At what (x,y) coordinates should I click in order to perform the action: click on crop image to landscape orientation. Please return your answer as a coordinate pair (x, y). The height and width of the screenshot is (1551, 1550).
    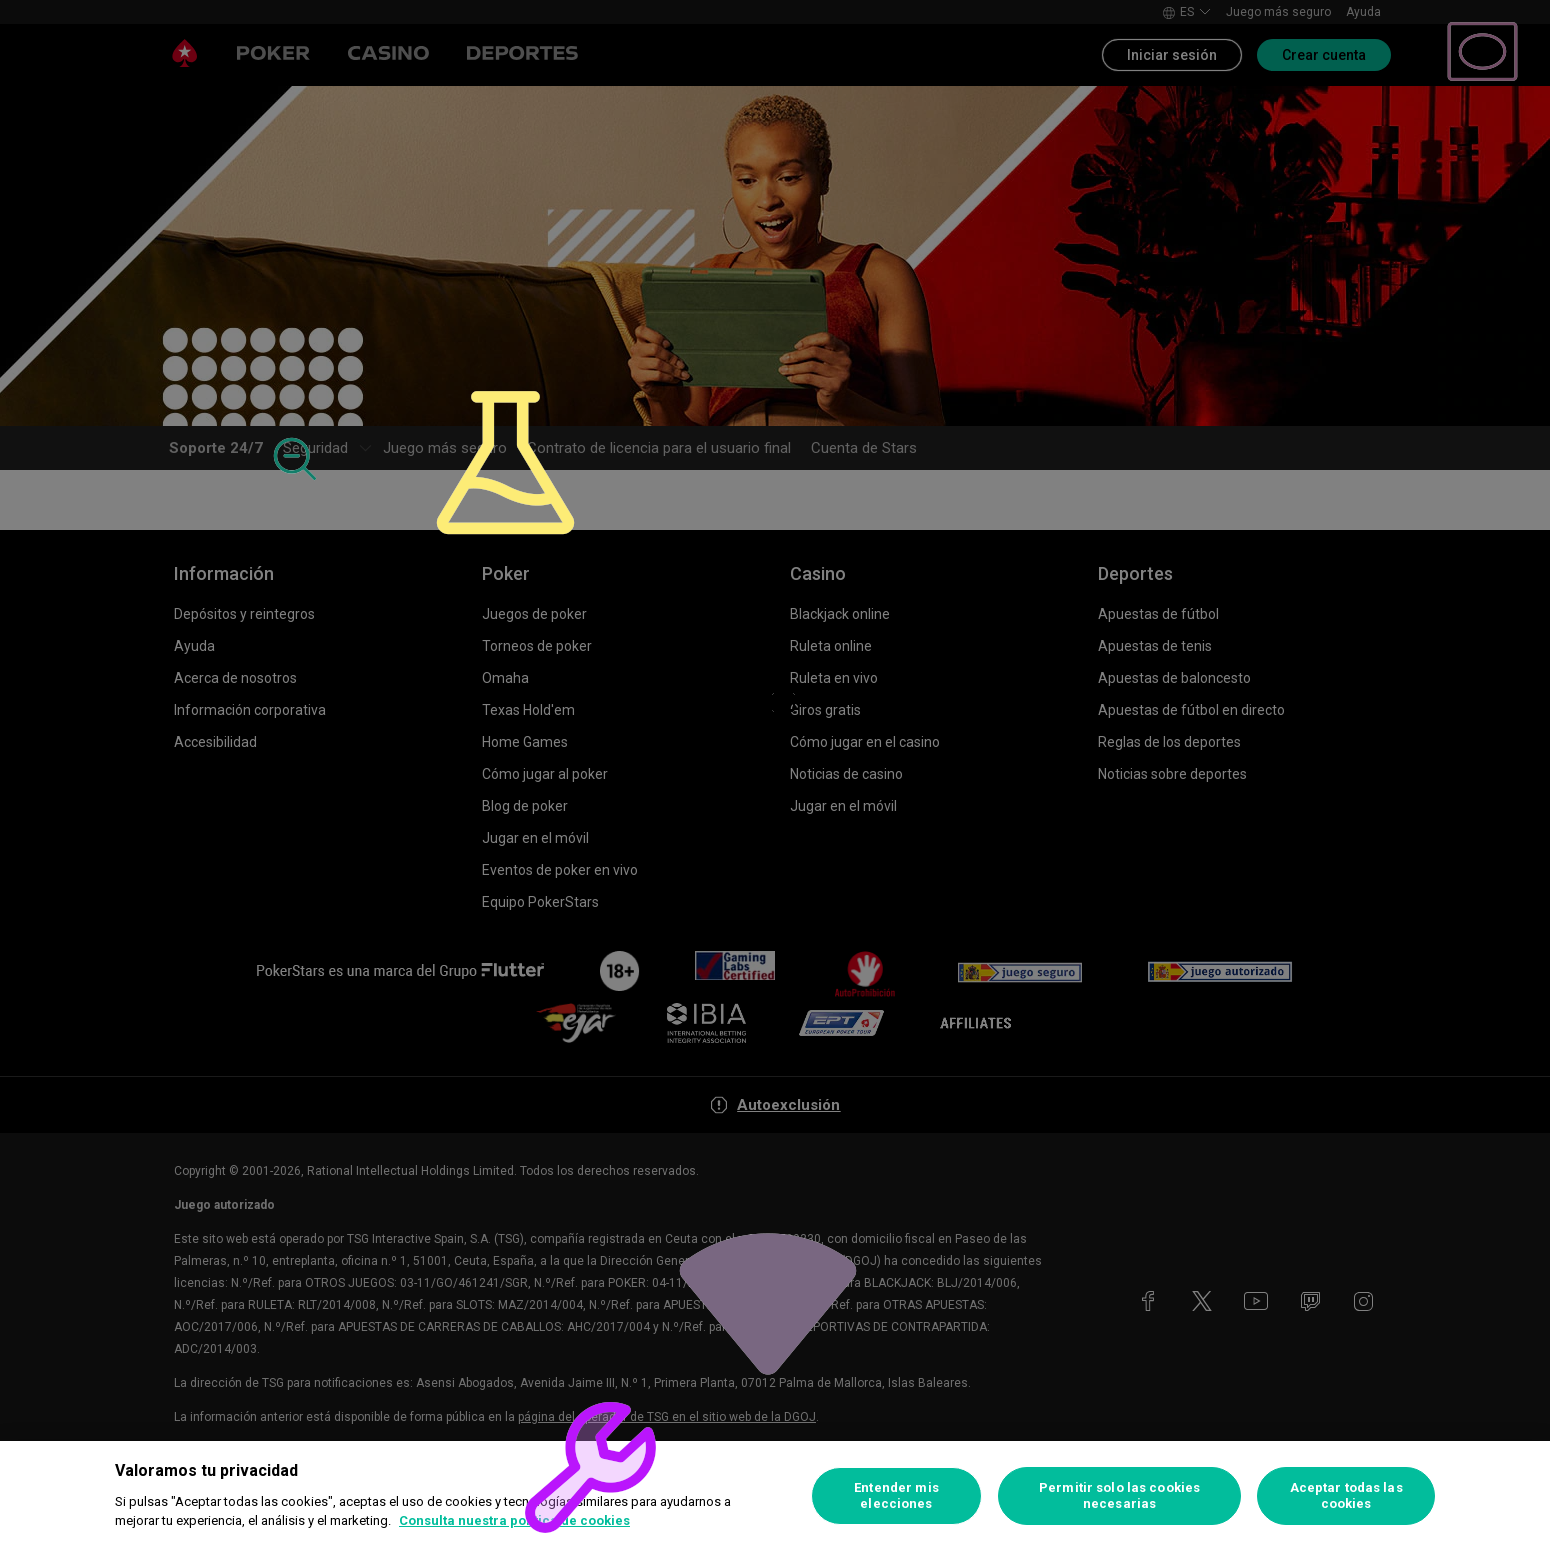
    Looking at the image, I should click on (783, 702).